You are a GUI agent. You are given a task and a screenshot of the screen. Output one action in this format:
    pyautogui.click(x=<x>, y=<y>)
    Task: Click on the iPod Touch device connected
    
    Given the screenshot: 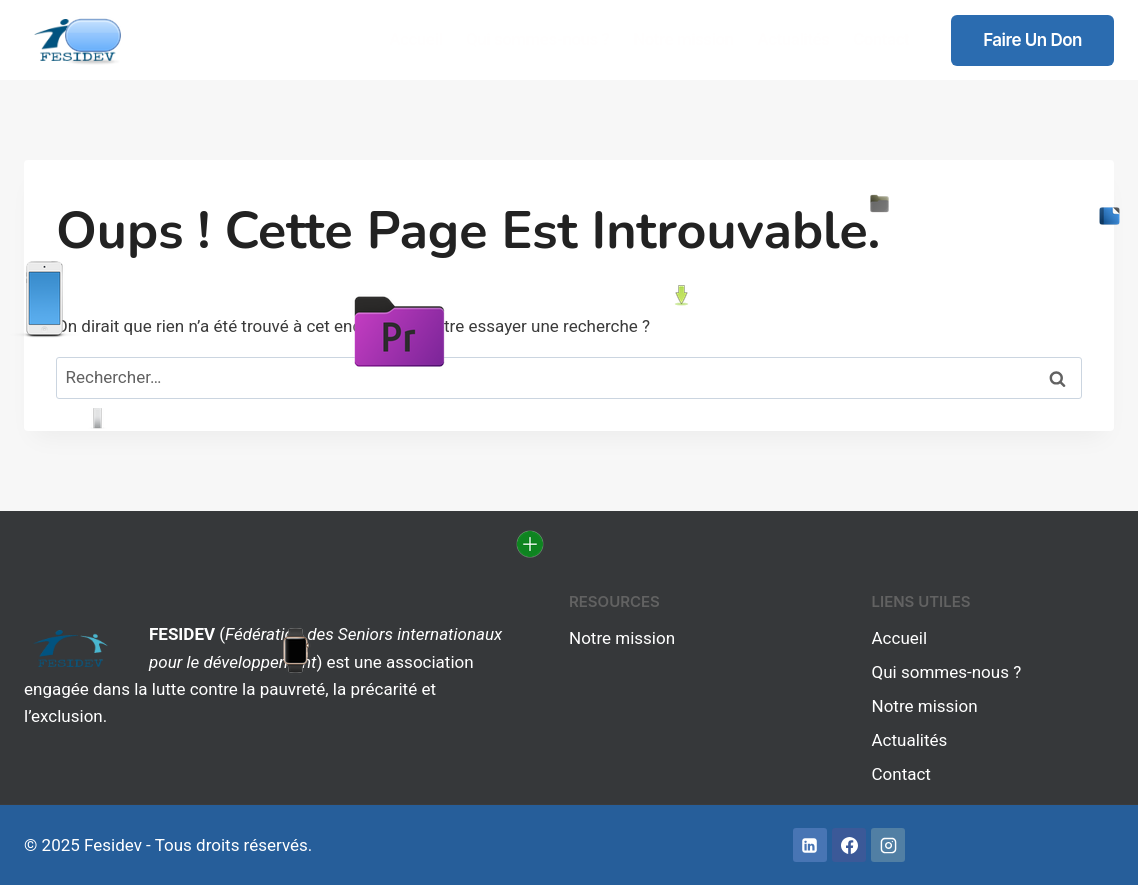 What is the action you would take?
    pyautogui.click(x=44, y=299)
    